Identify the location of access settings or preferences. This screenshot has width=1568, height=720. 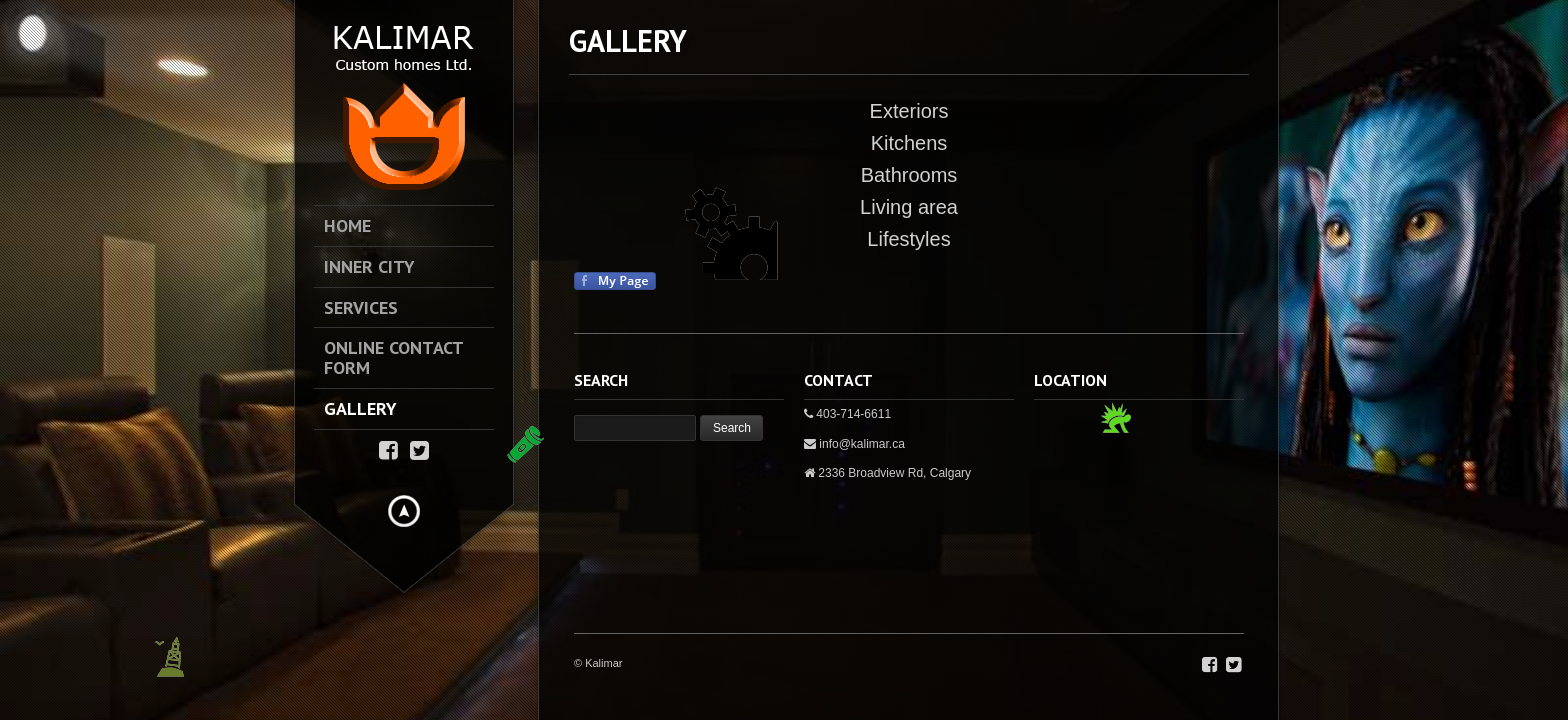
(731, 233).